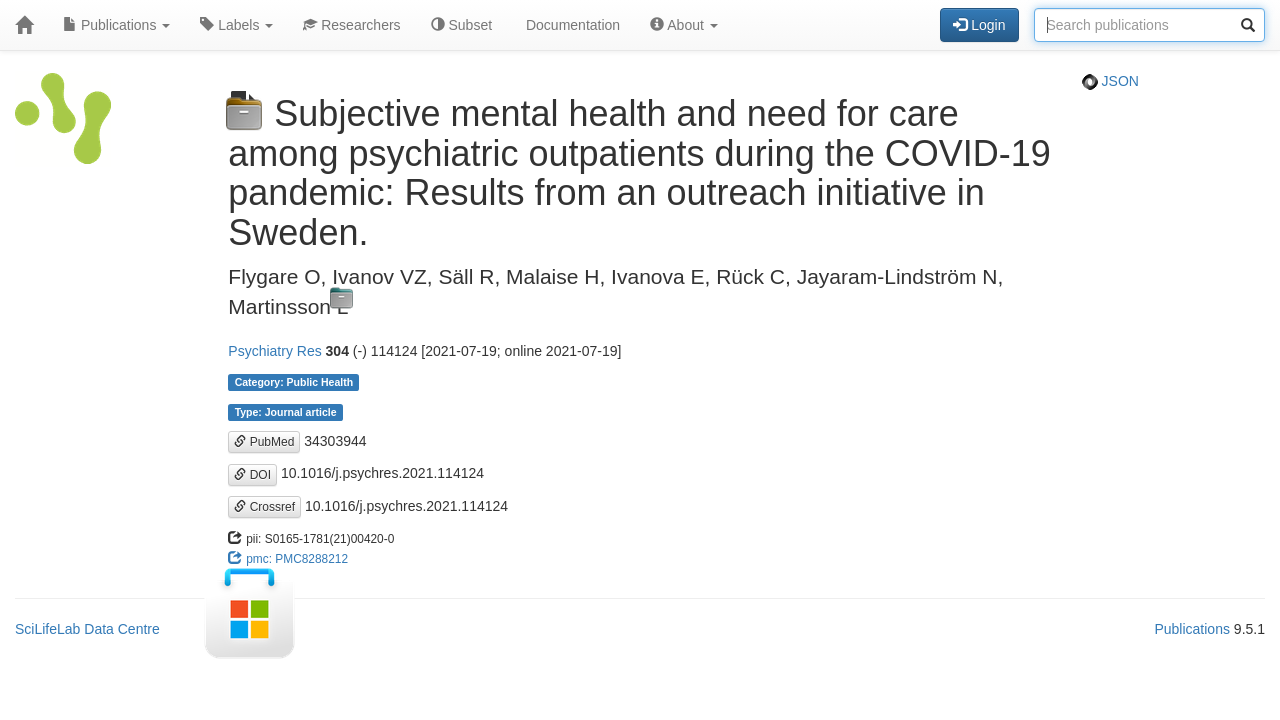 Image resolution: width=1280 pixels, height=720 pixels. What do you see at coordinates (244, 113) in the screenshot?
I see `open the file manager application` at bounding box center [244, 113].